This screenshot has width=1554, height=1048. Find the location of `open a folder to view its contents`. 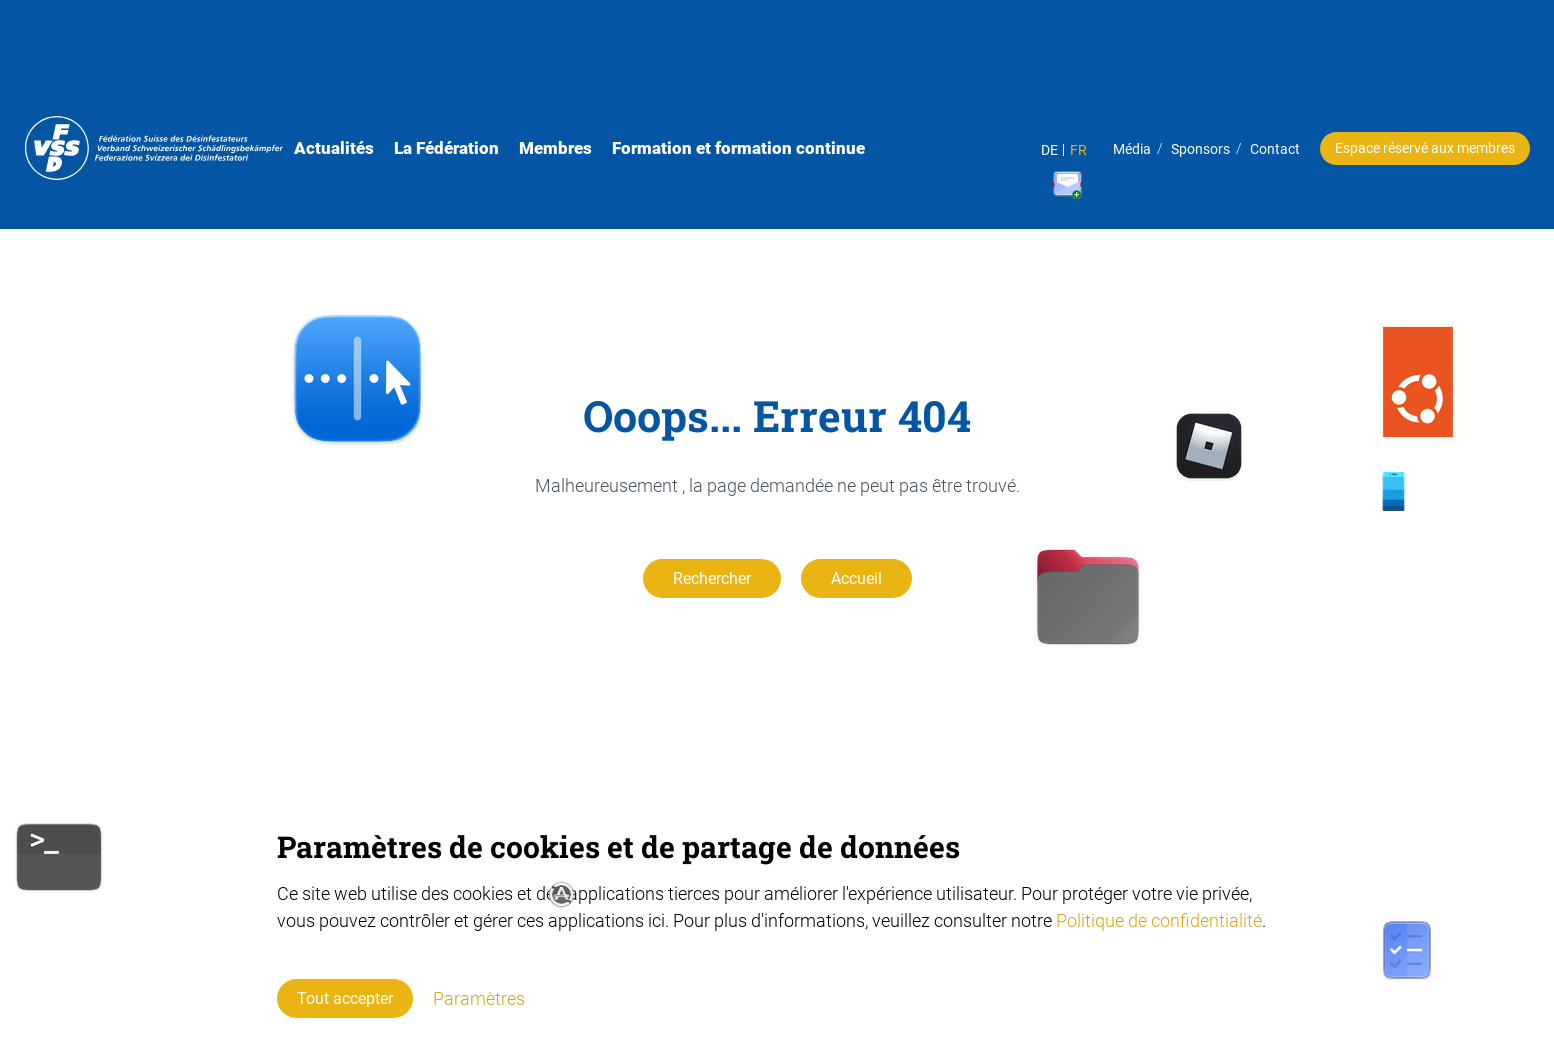

open a folder to view its contents is located at coordinates (1088, 597).